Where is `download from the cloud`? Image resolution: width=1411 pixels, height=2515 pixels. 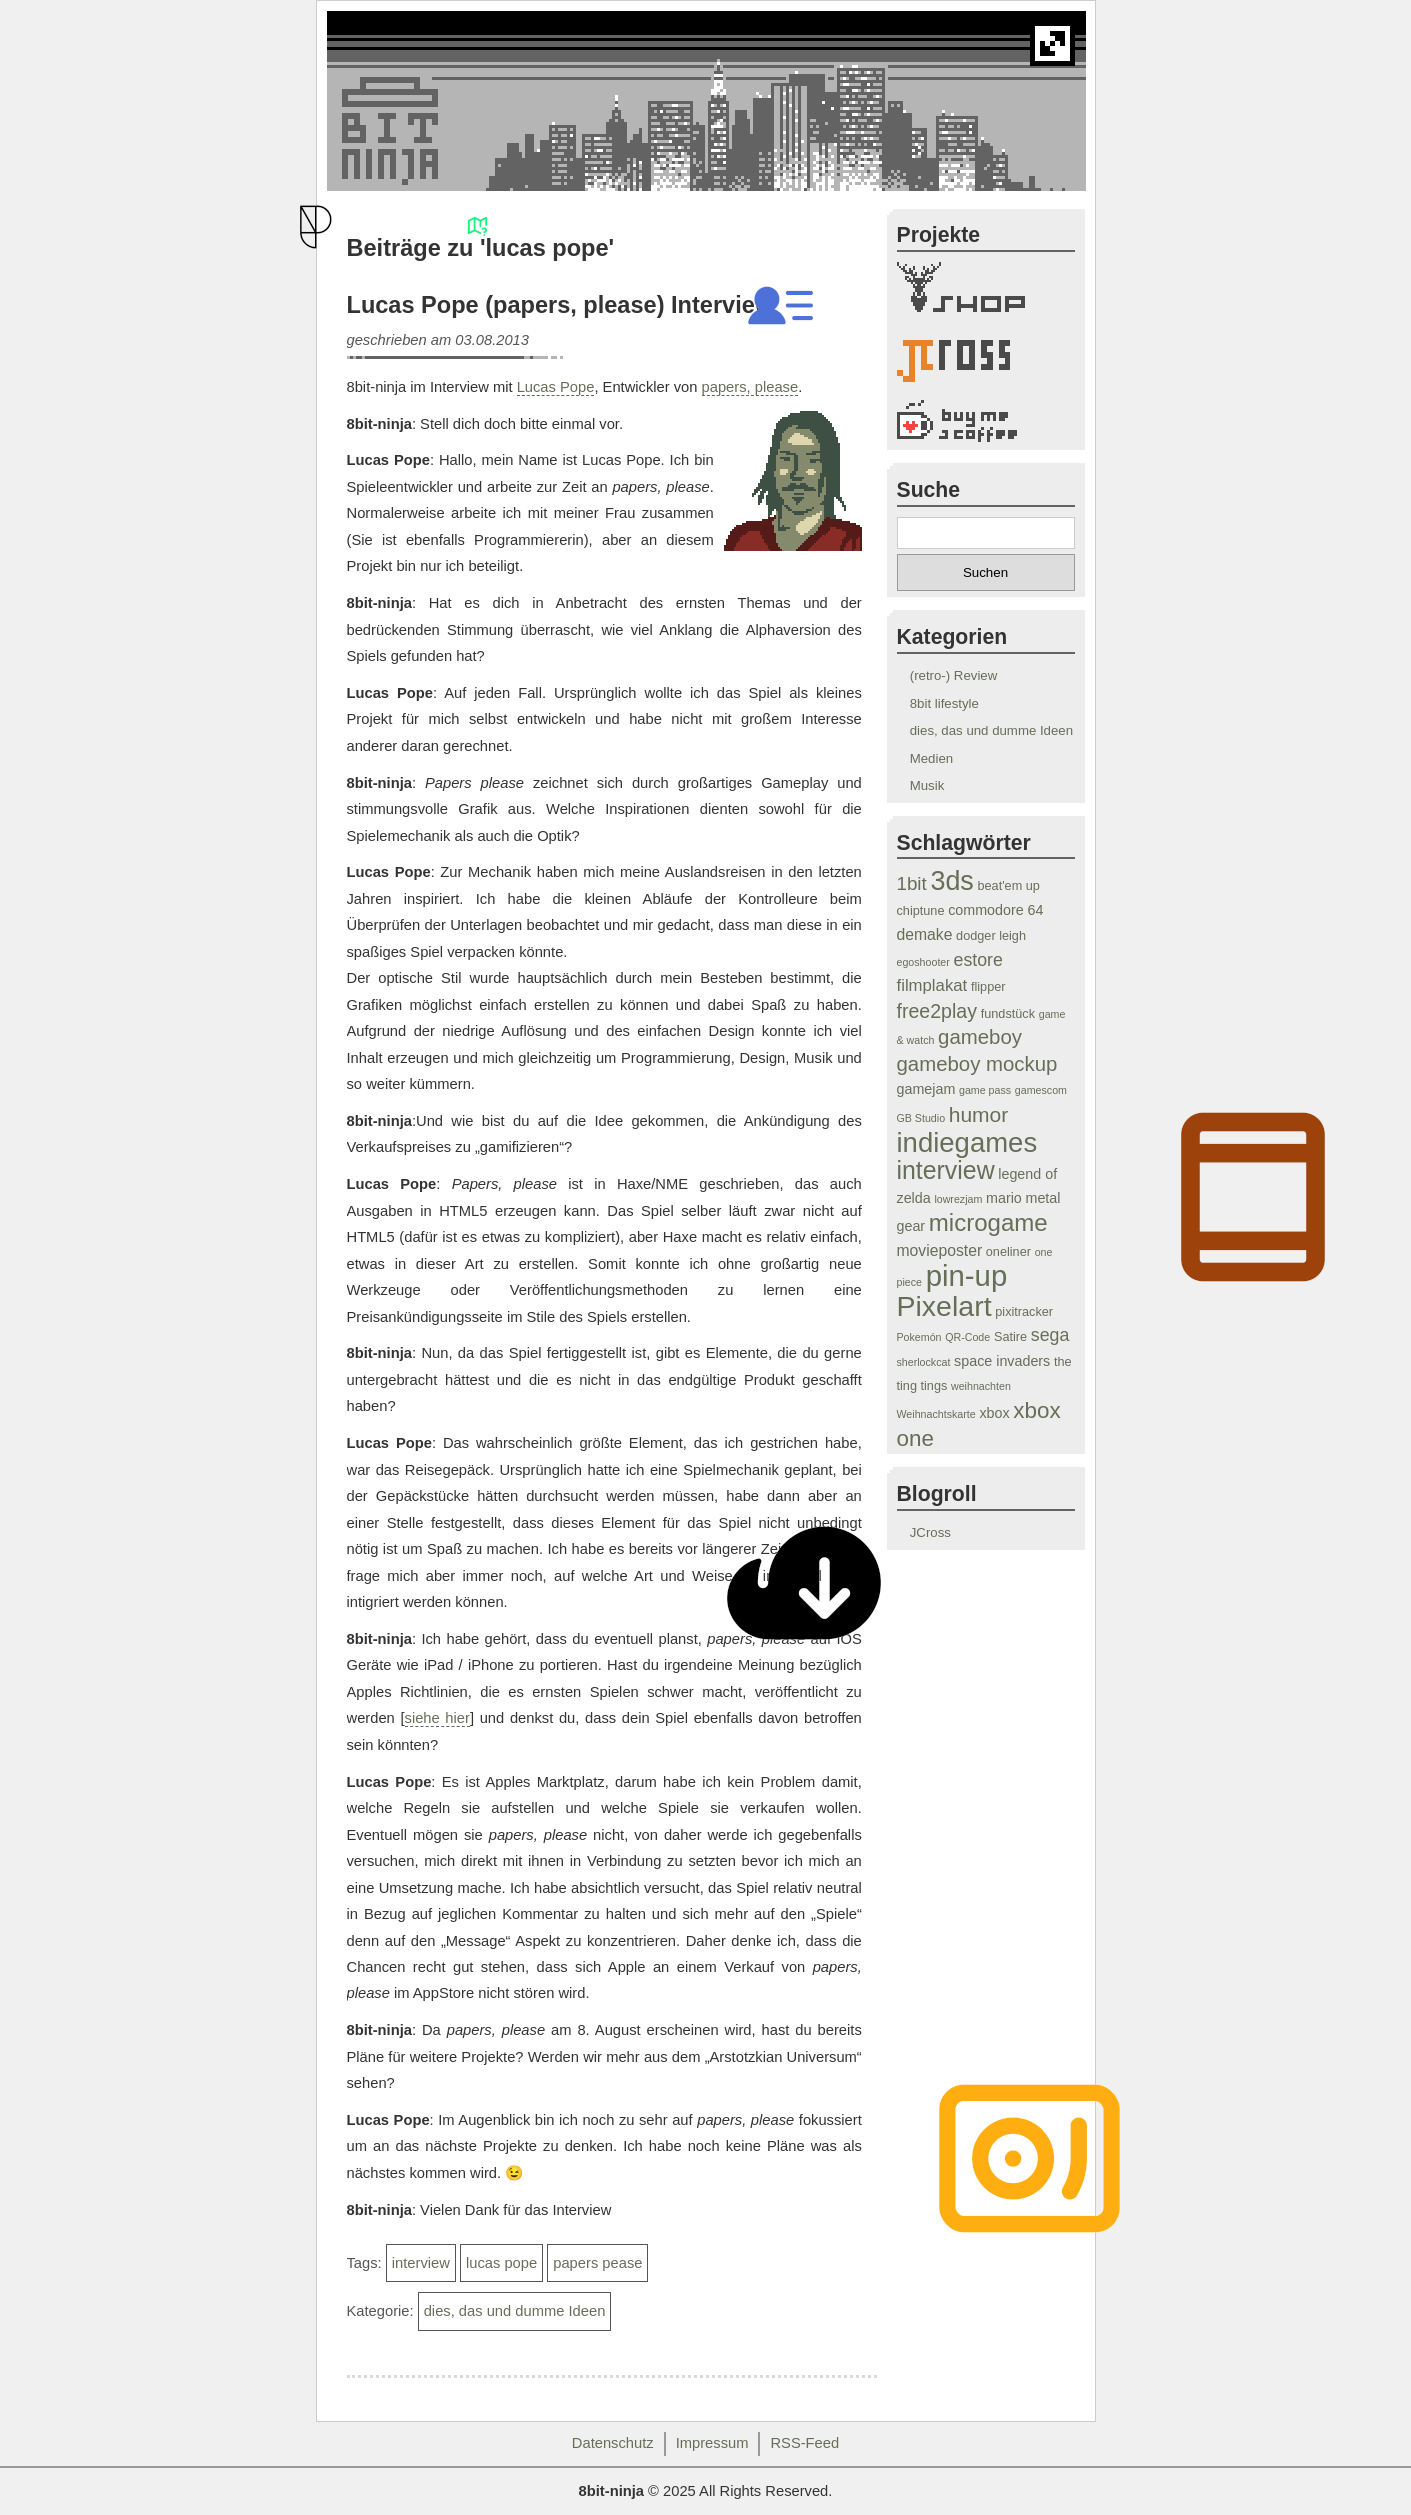 download from the cloud is located at coordinates (804, 1583).